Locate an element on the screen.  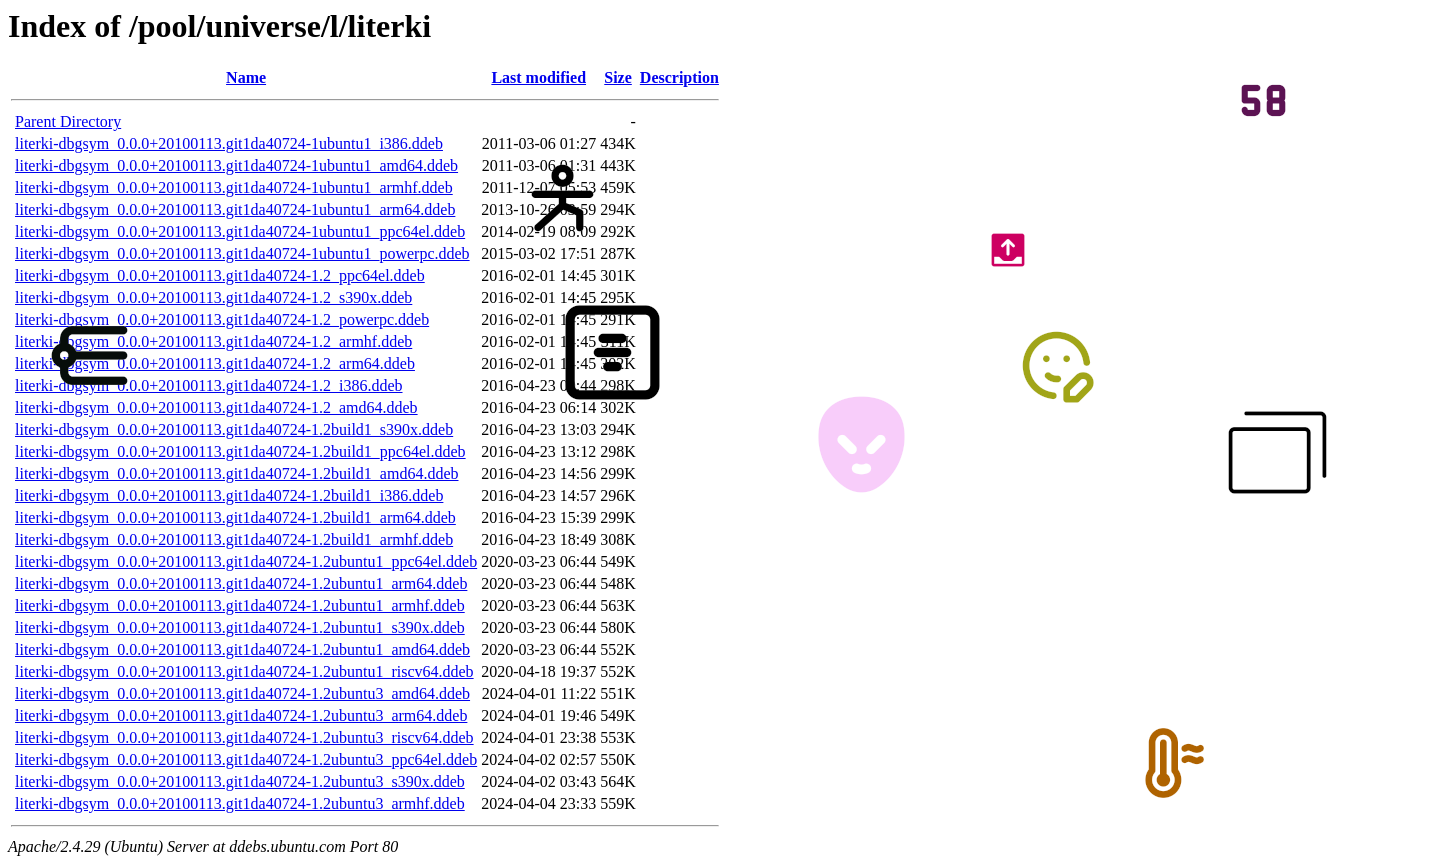
view stacked cards or layers is located at coordinates (1277, 452).